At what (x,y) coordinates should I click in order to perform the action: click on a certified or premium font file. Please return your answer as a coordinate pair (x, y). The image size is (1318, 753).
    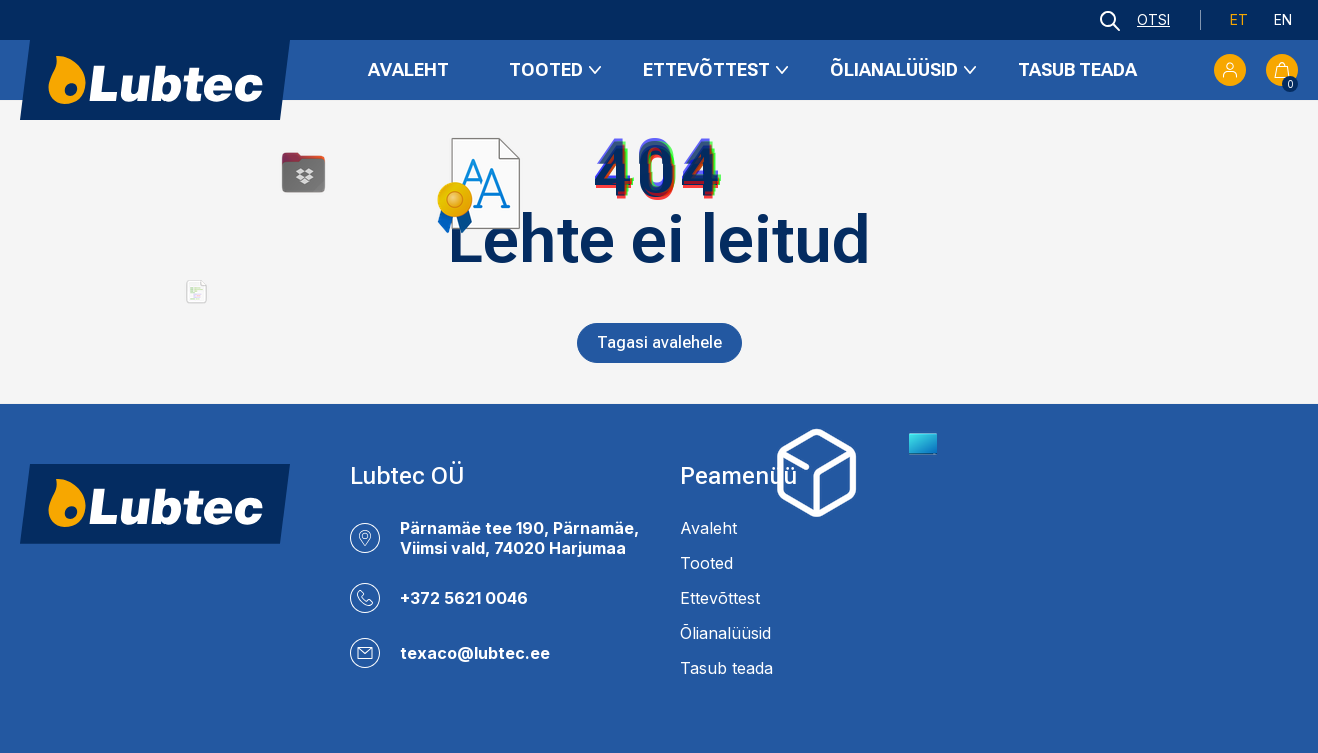
    Looking at the image, I should click on (485, 183).